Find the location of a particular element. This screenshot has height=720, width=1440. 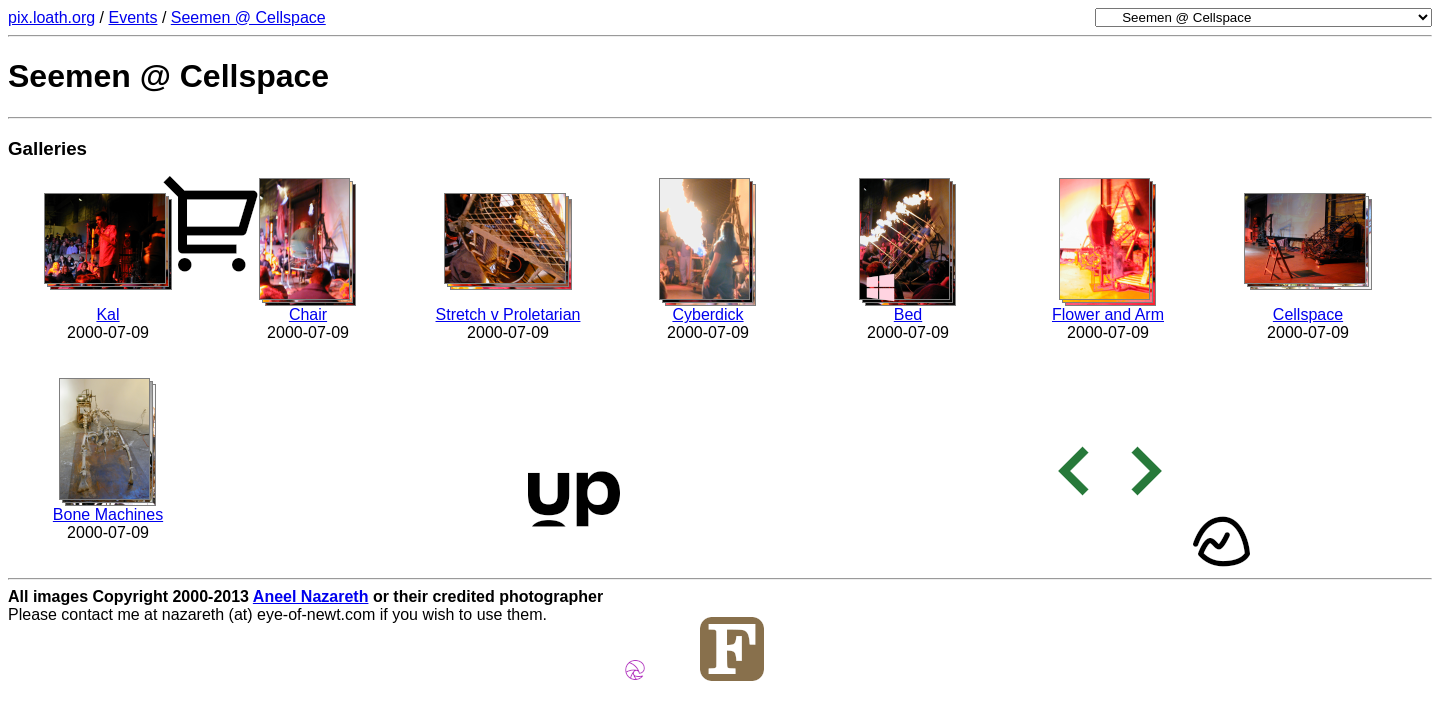

windows operating system logo is located at coordinates (880, 287).